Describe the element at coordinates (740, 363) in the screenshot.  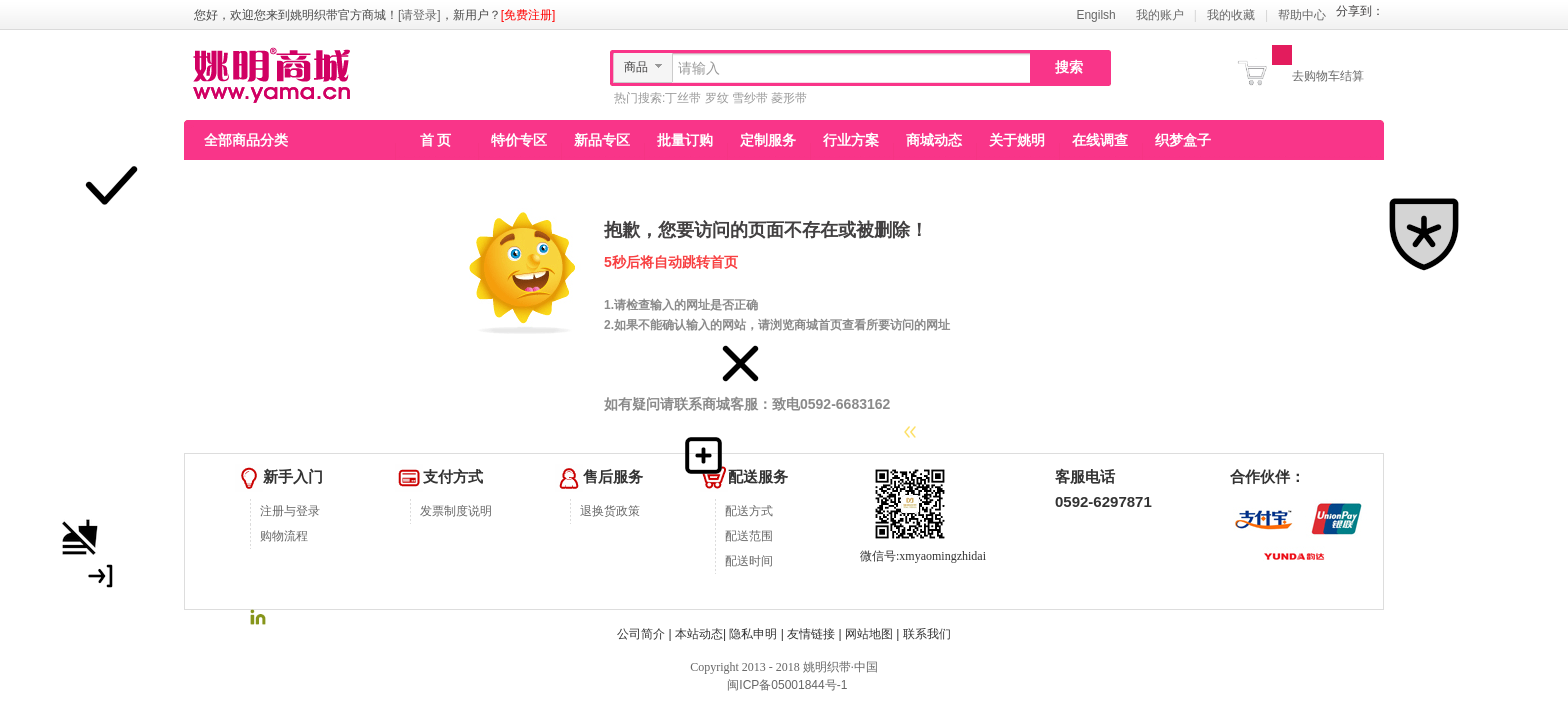
I see `close the current window or dialog` at that location.